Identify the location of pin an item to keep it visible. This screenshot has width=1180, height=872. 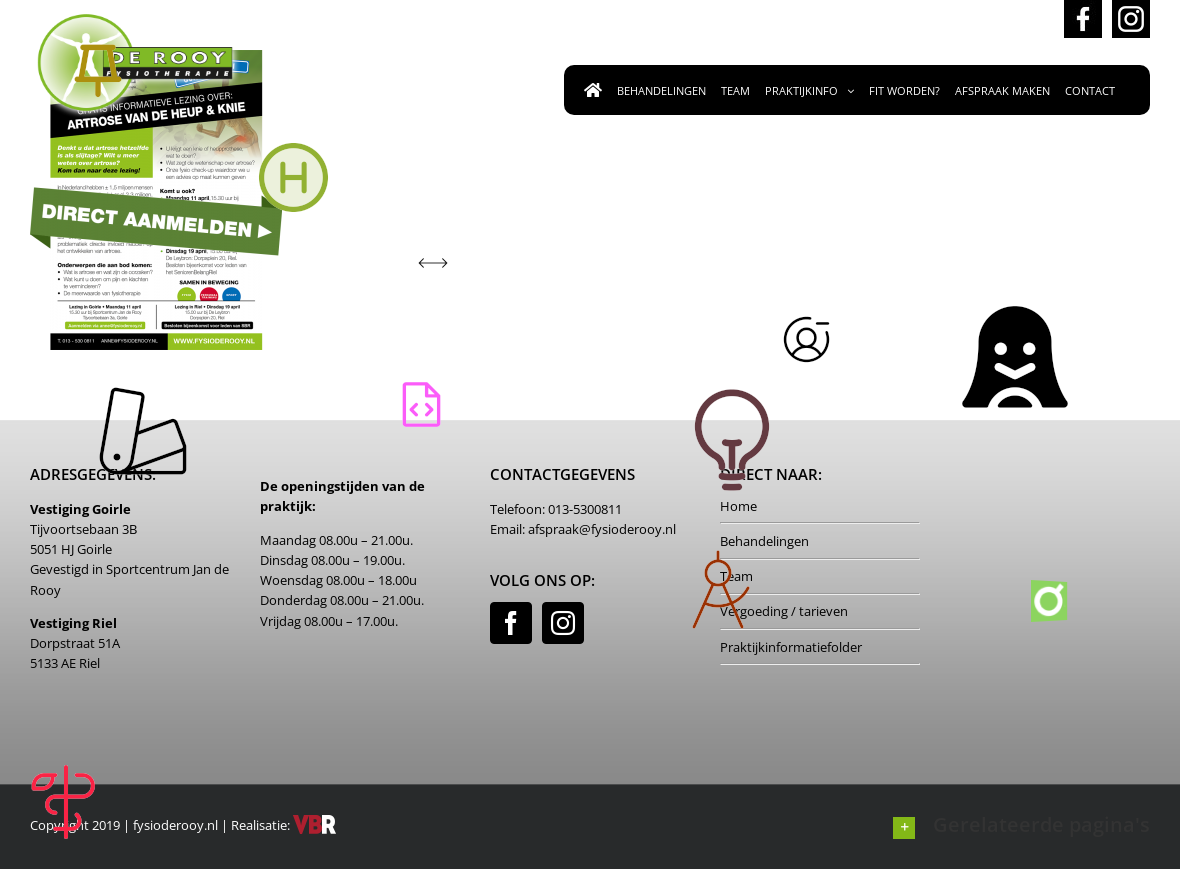
(98, 68).